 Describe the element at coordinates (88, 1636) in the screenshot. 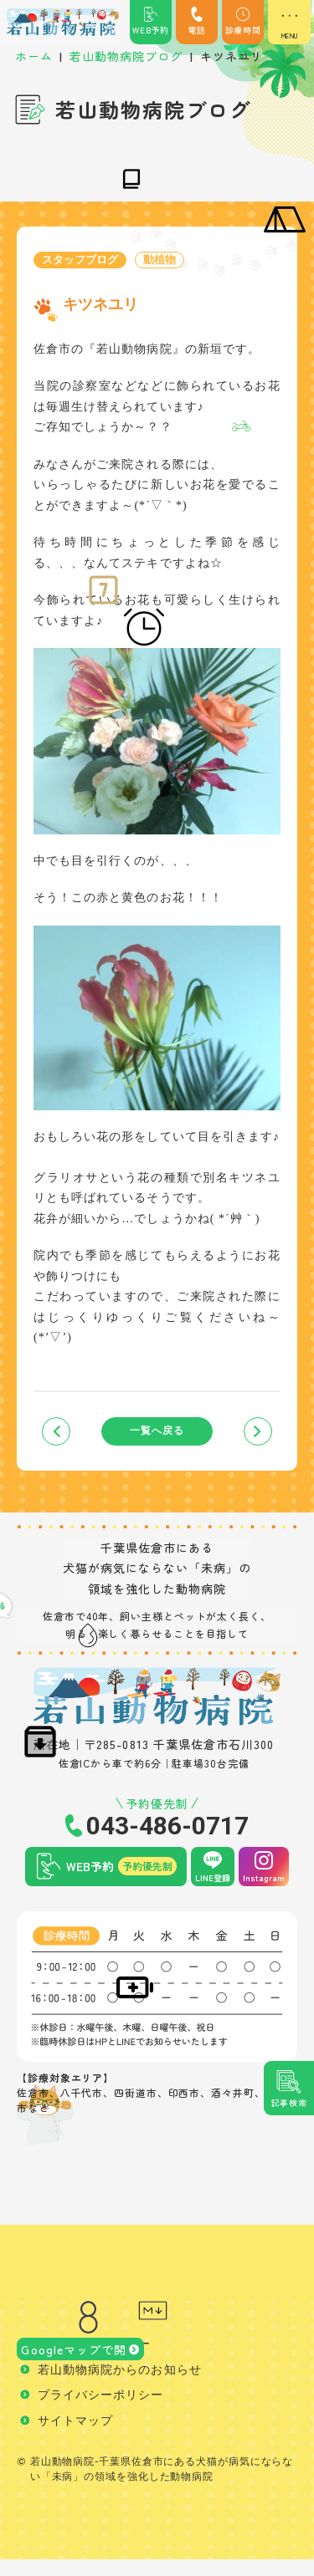

I see `adjust water or hydration settings` at that location.